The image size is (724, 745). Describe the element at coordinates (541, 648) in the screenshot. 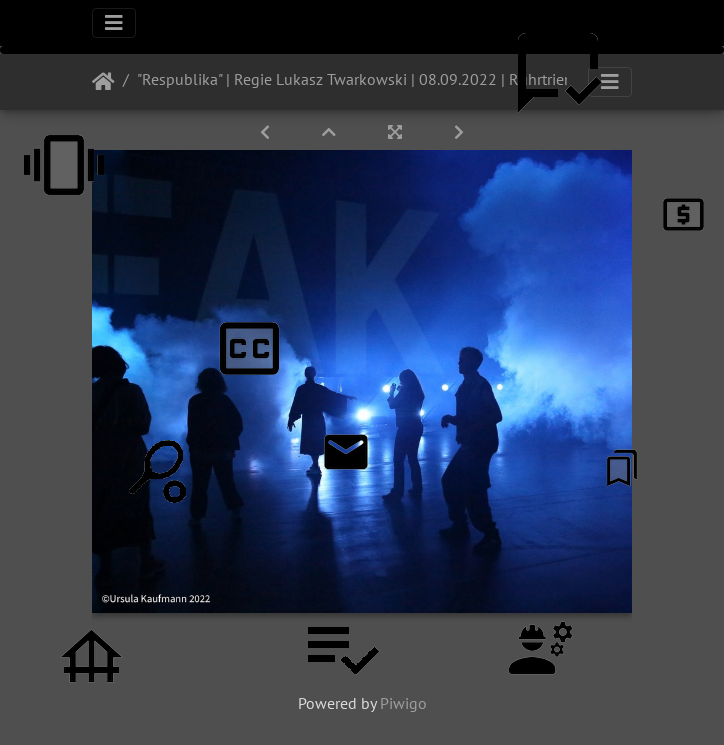

I see `access engineering or technical settings` at that location.